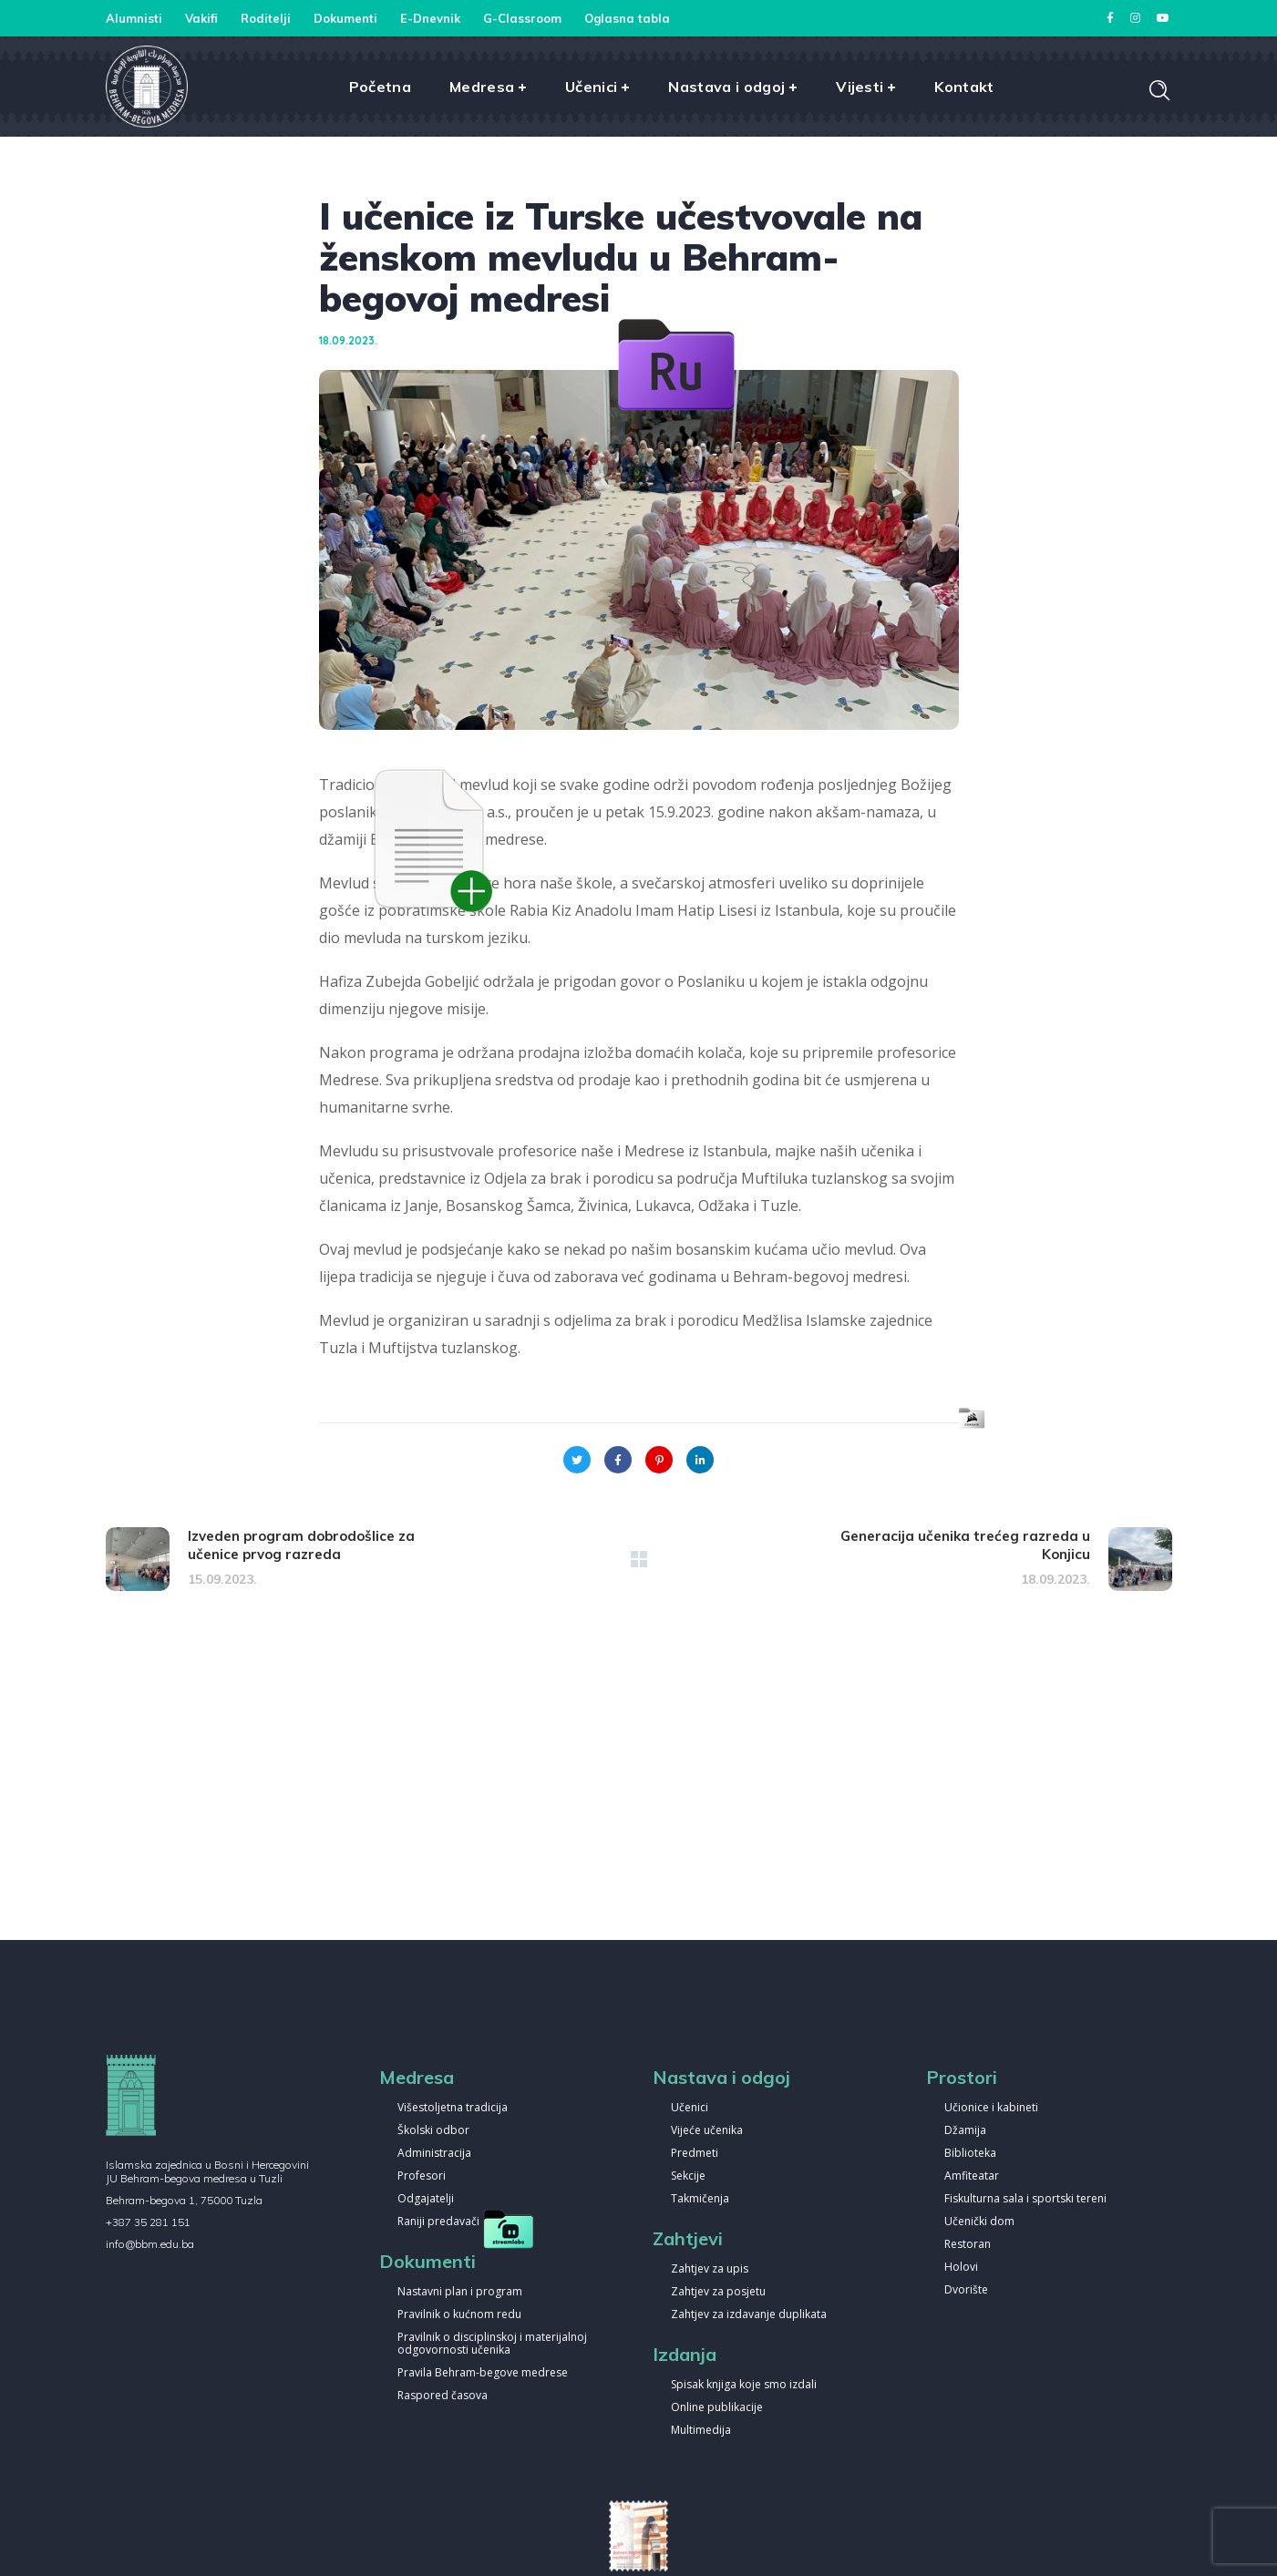 The height and width of the screenshot is (2576, 1277). Describe the element at coordinates (972, 1419) in the screenshot. I see `folder containing corsair software or drivers` at that location.